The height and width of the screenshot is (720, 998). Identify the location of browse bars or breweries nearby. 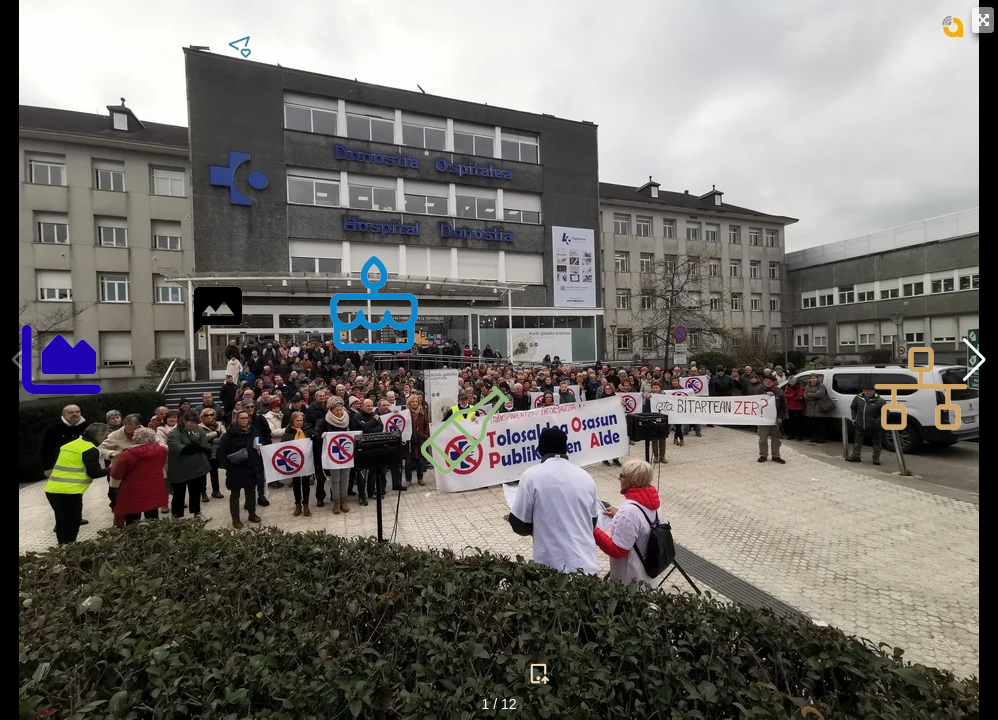
(463, 431).